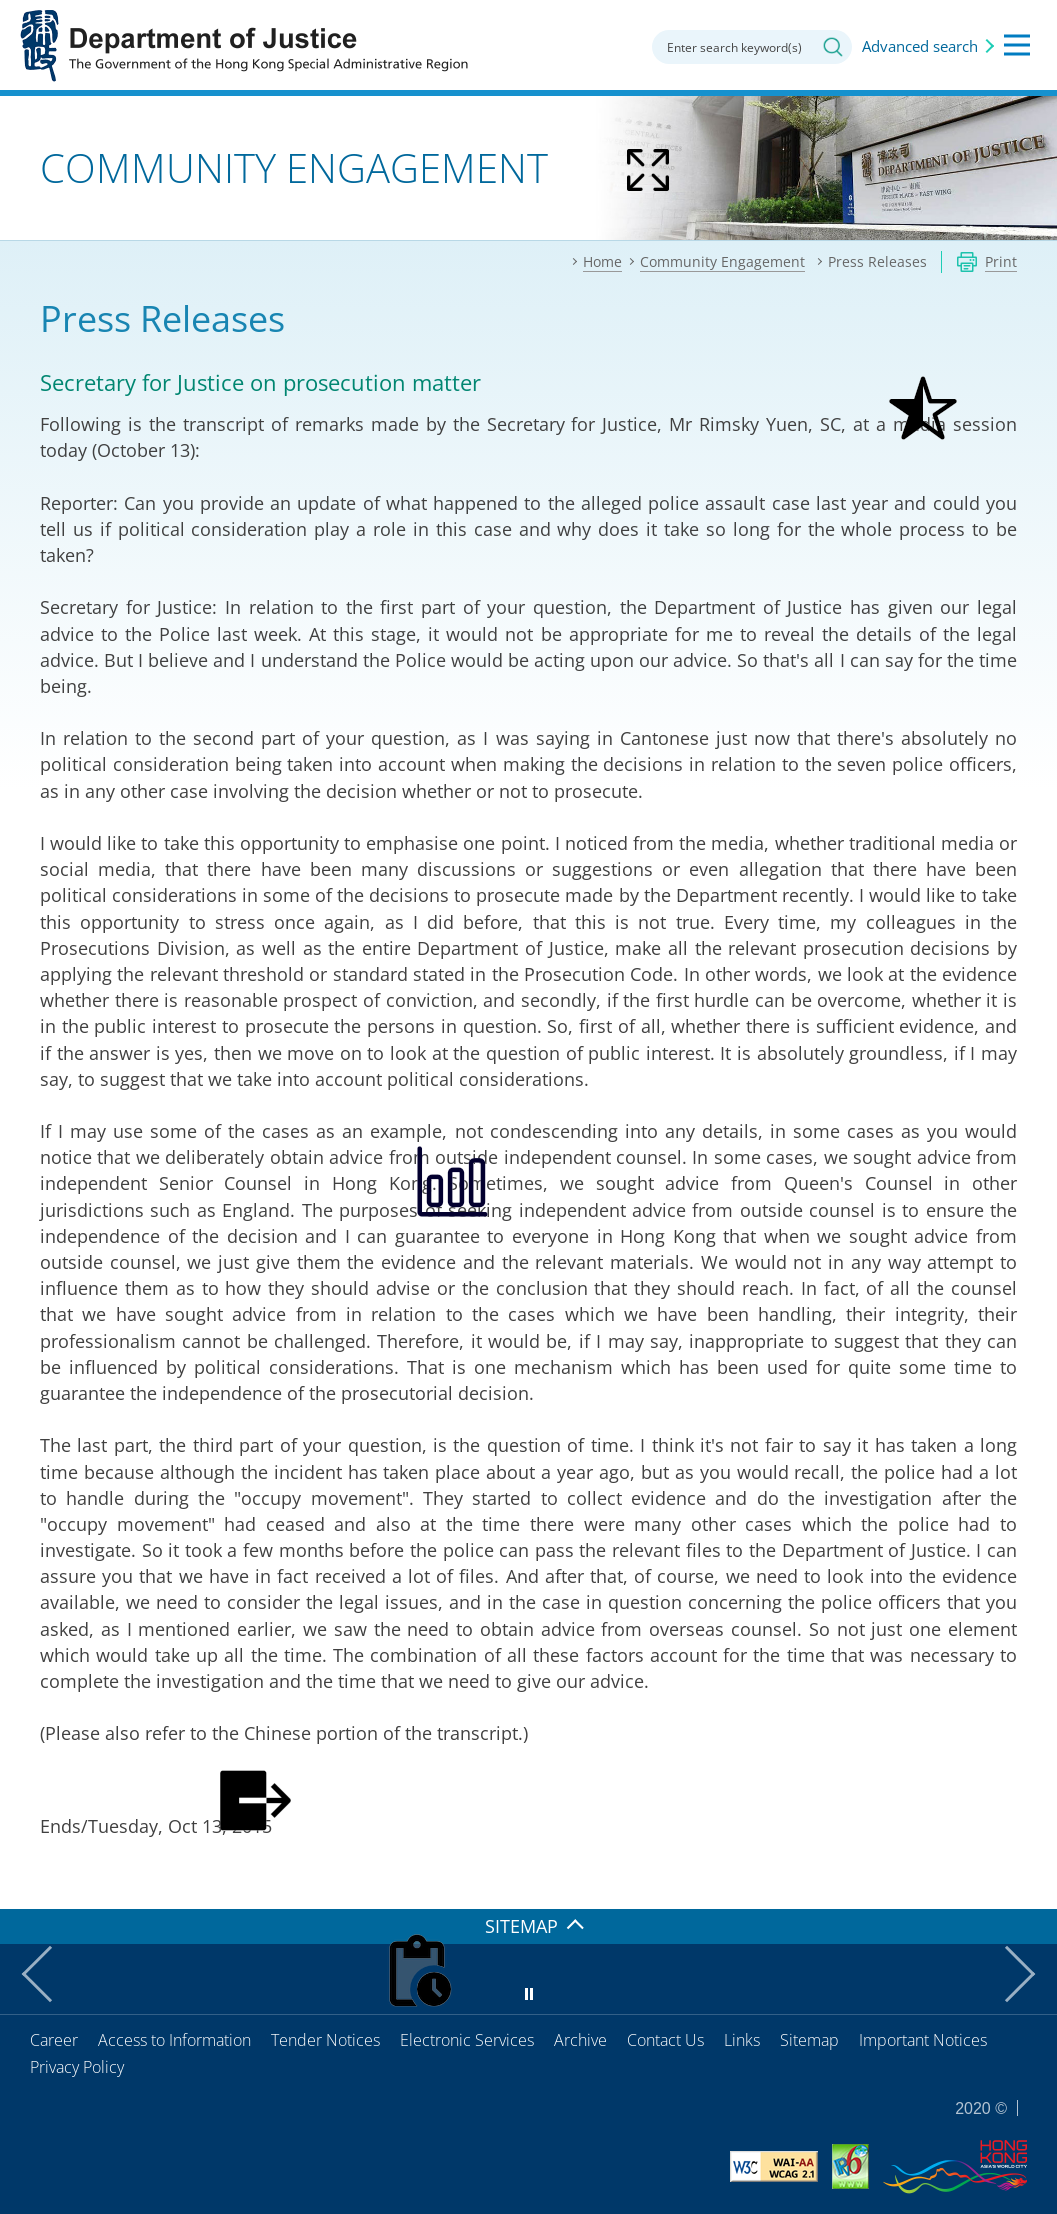  I want to click on indicates a partial or half-star rating, so click(923, 408).